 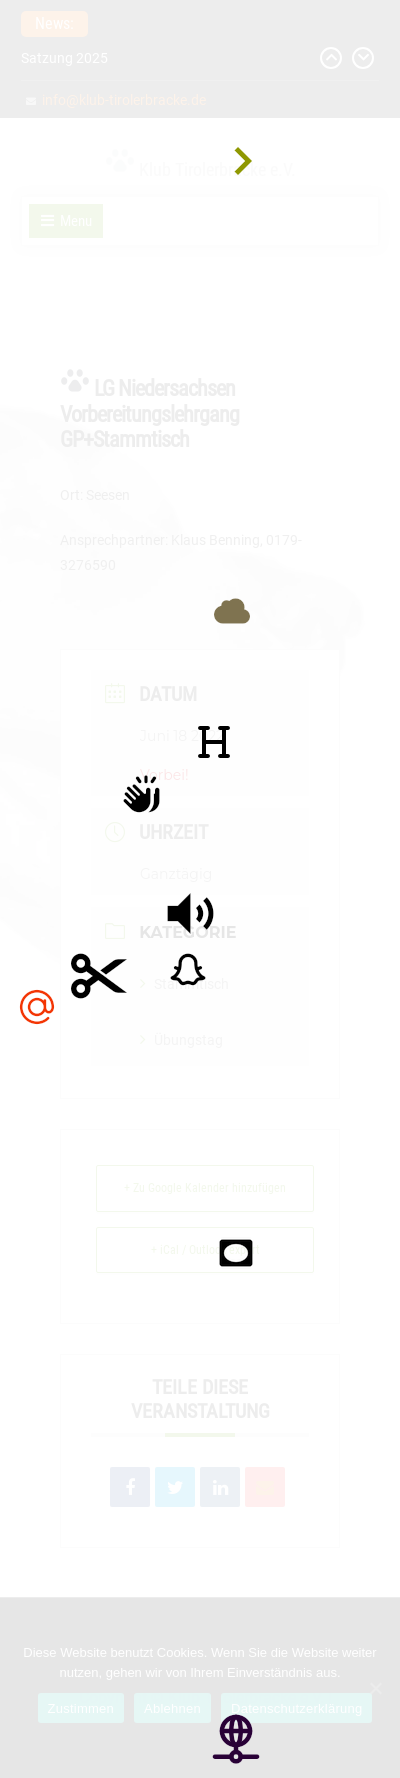 I want to click on apply vignette effect to photo, so click(x=236, y=1253).